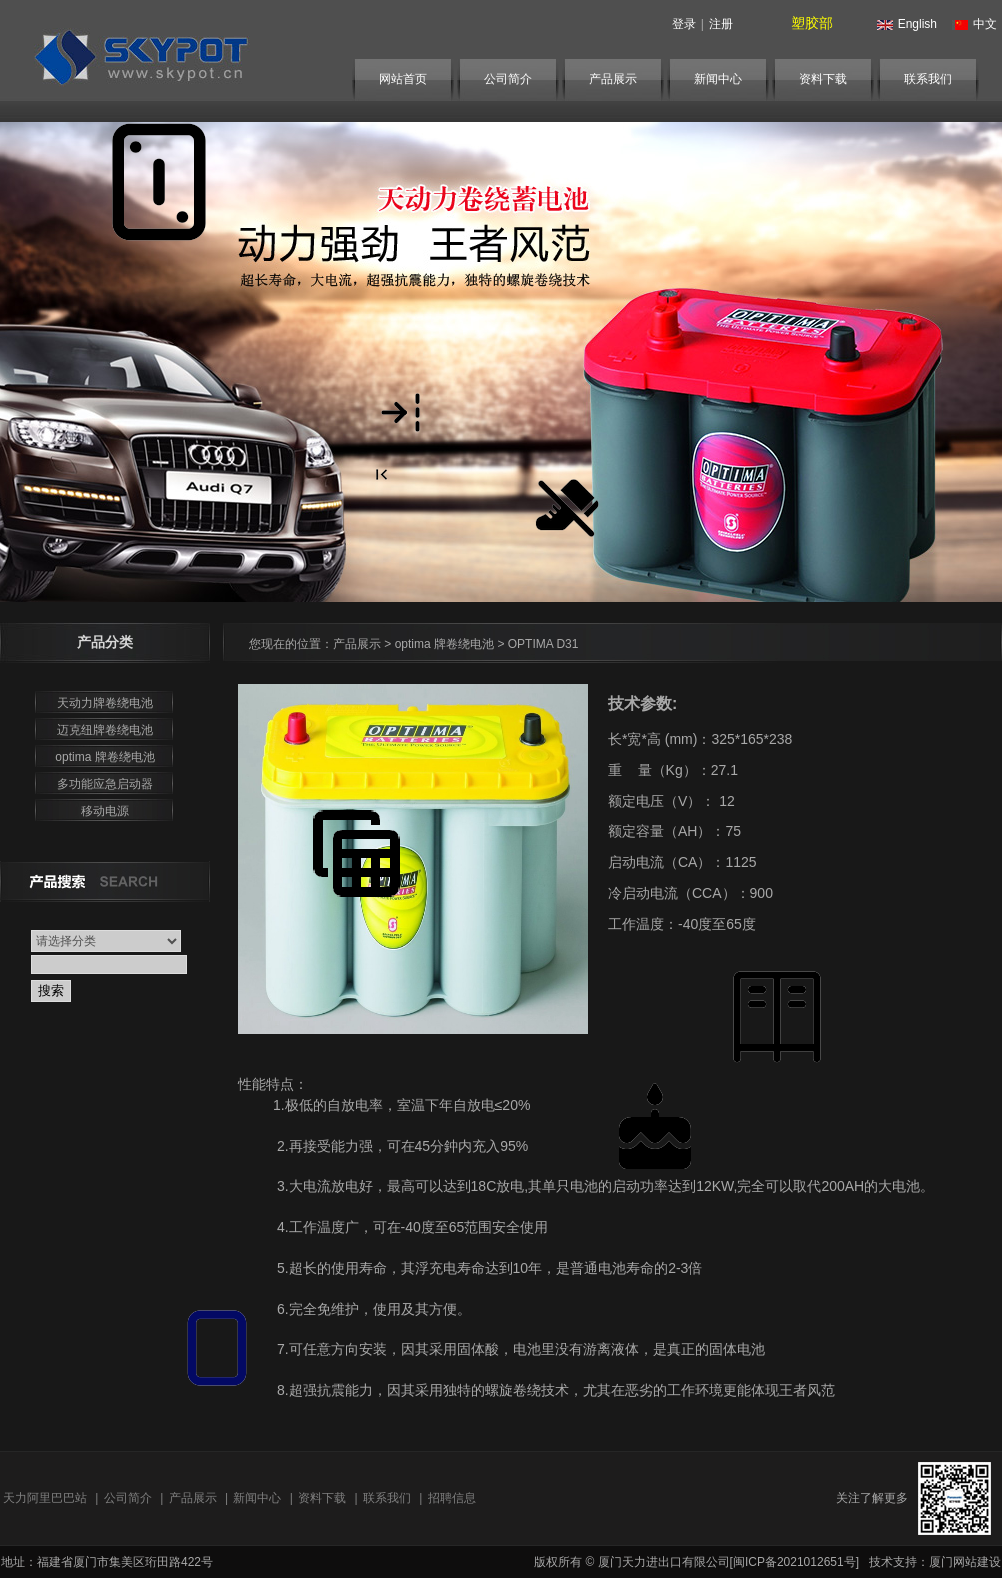  Describe the element at coordinates (217, 1348) in the screenshot. I see `switch to portrait orientation` at that location.